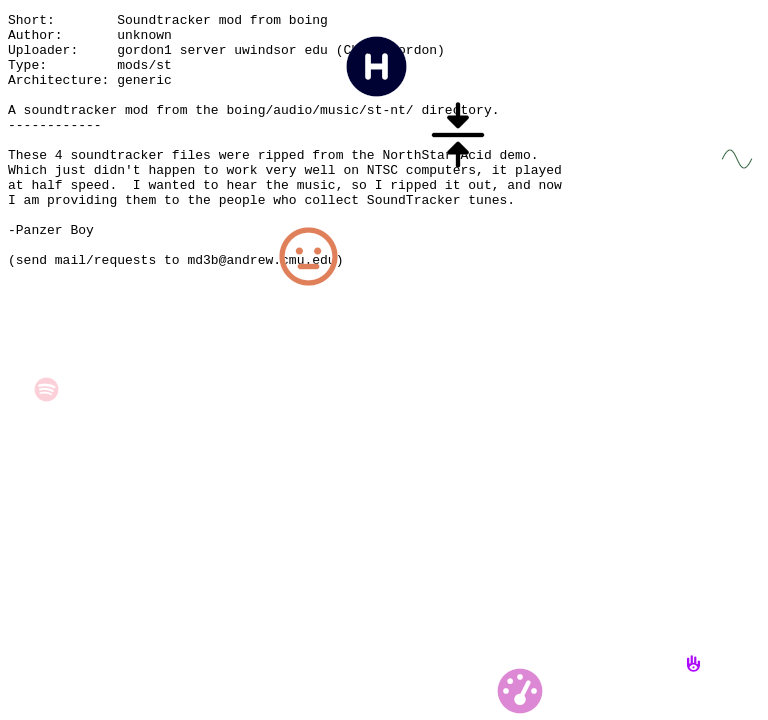  What do you see at coordinates (458, 135) in the screenshot?
I see `collapse content vertically` at bounding box center [458, 135].